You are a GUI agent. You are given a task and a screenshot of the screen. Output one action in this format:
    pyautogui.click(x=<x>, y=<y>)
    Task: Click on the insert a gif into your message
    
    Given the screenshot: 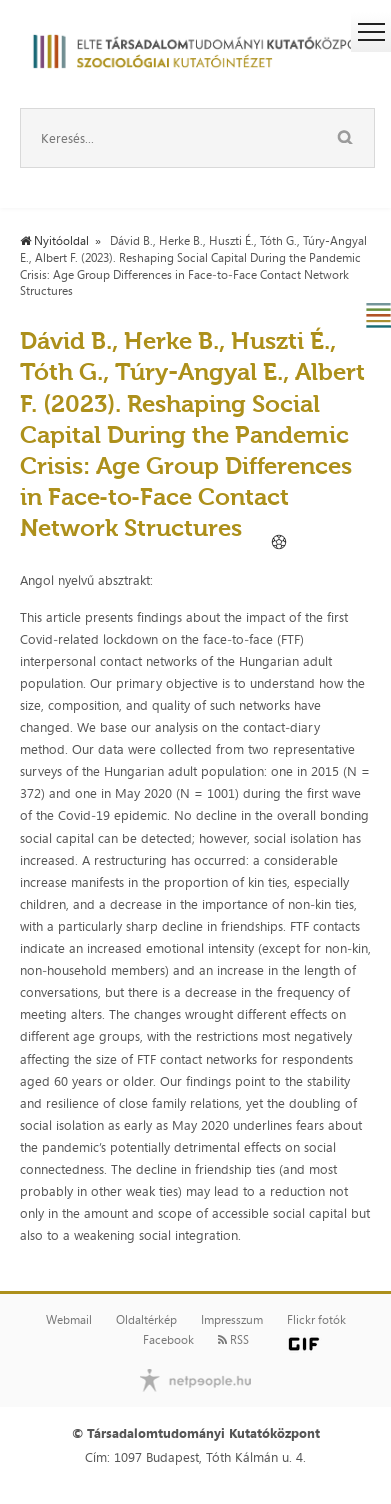 What is the action you would take?
    pyautogui.click(x=304, y=1344)
    